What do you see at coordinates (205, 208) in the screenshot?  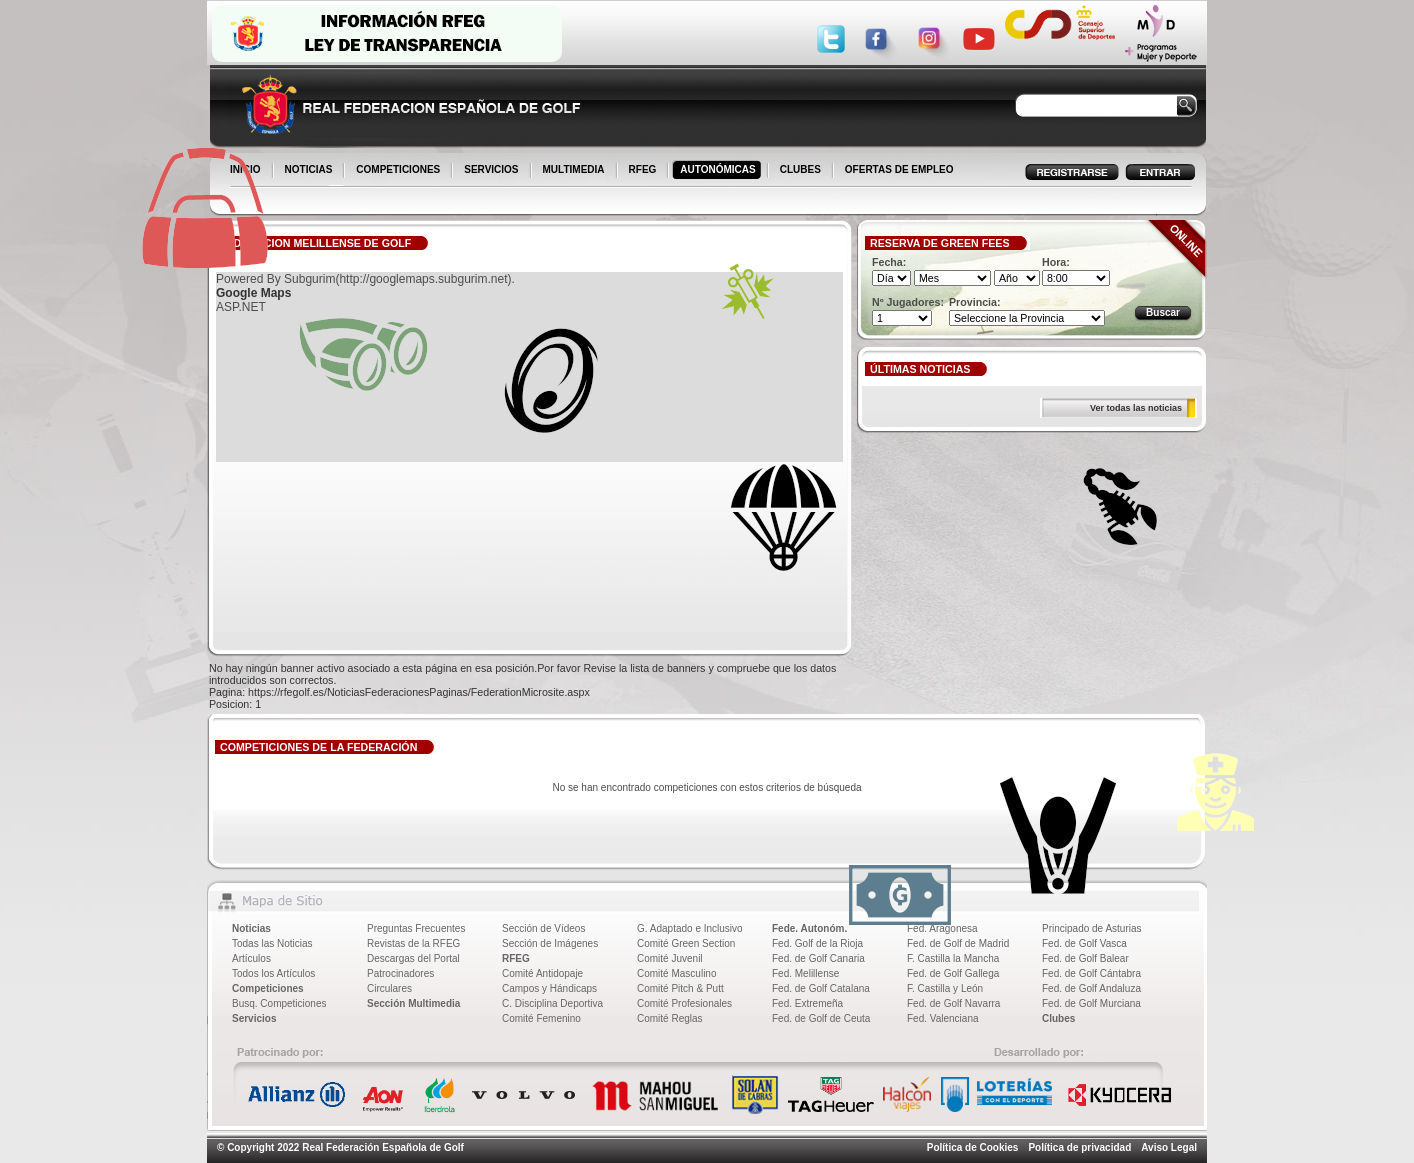 I see `access gym or fitness features` at bounding box center [205, 208].